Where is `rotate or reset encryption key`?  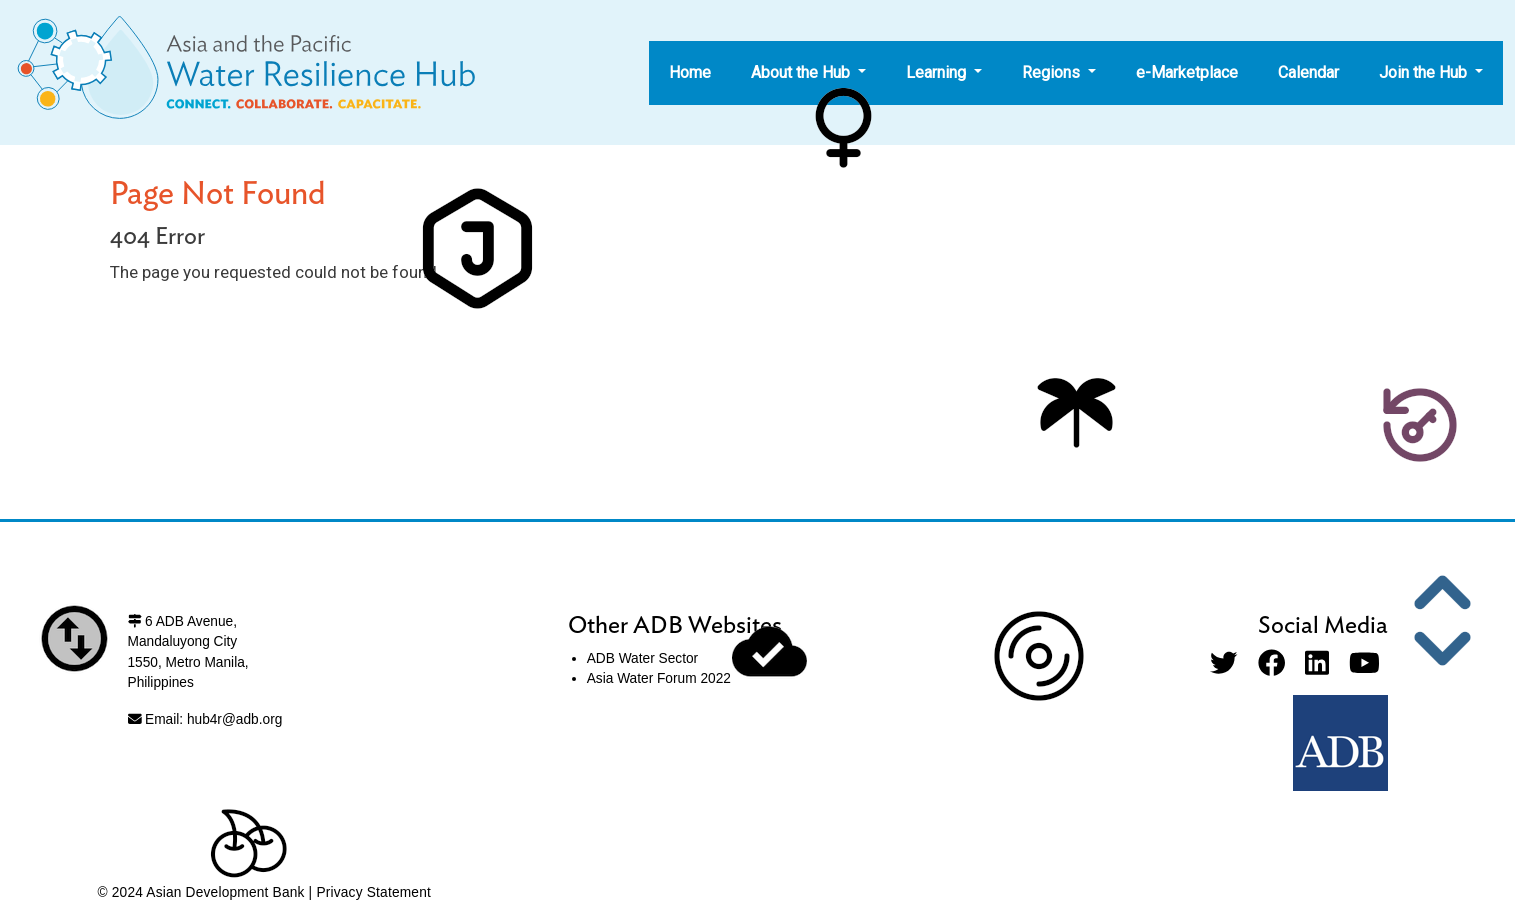 rotate or reset encryption key is located at coordinates (1420, 425).